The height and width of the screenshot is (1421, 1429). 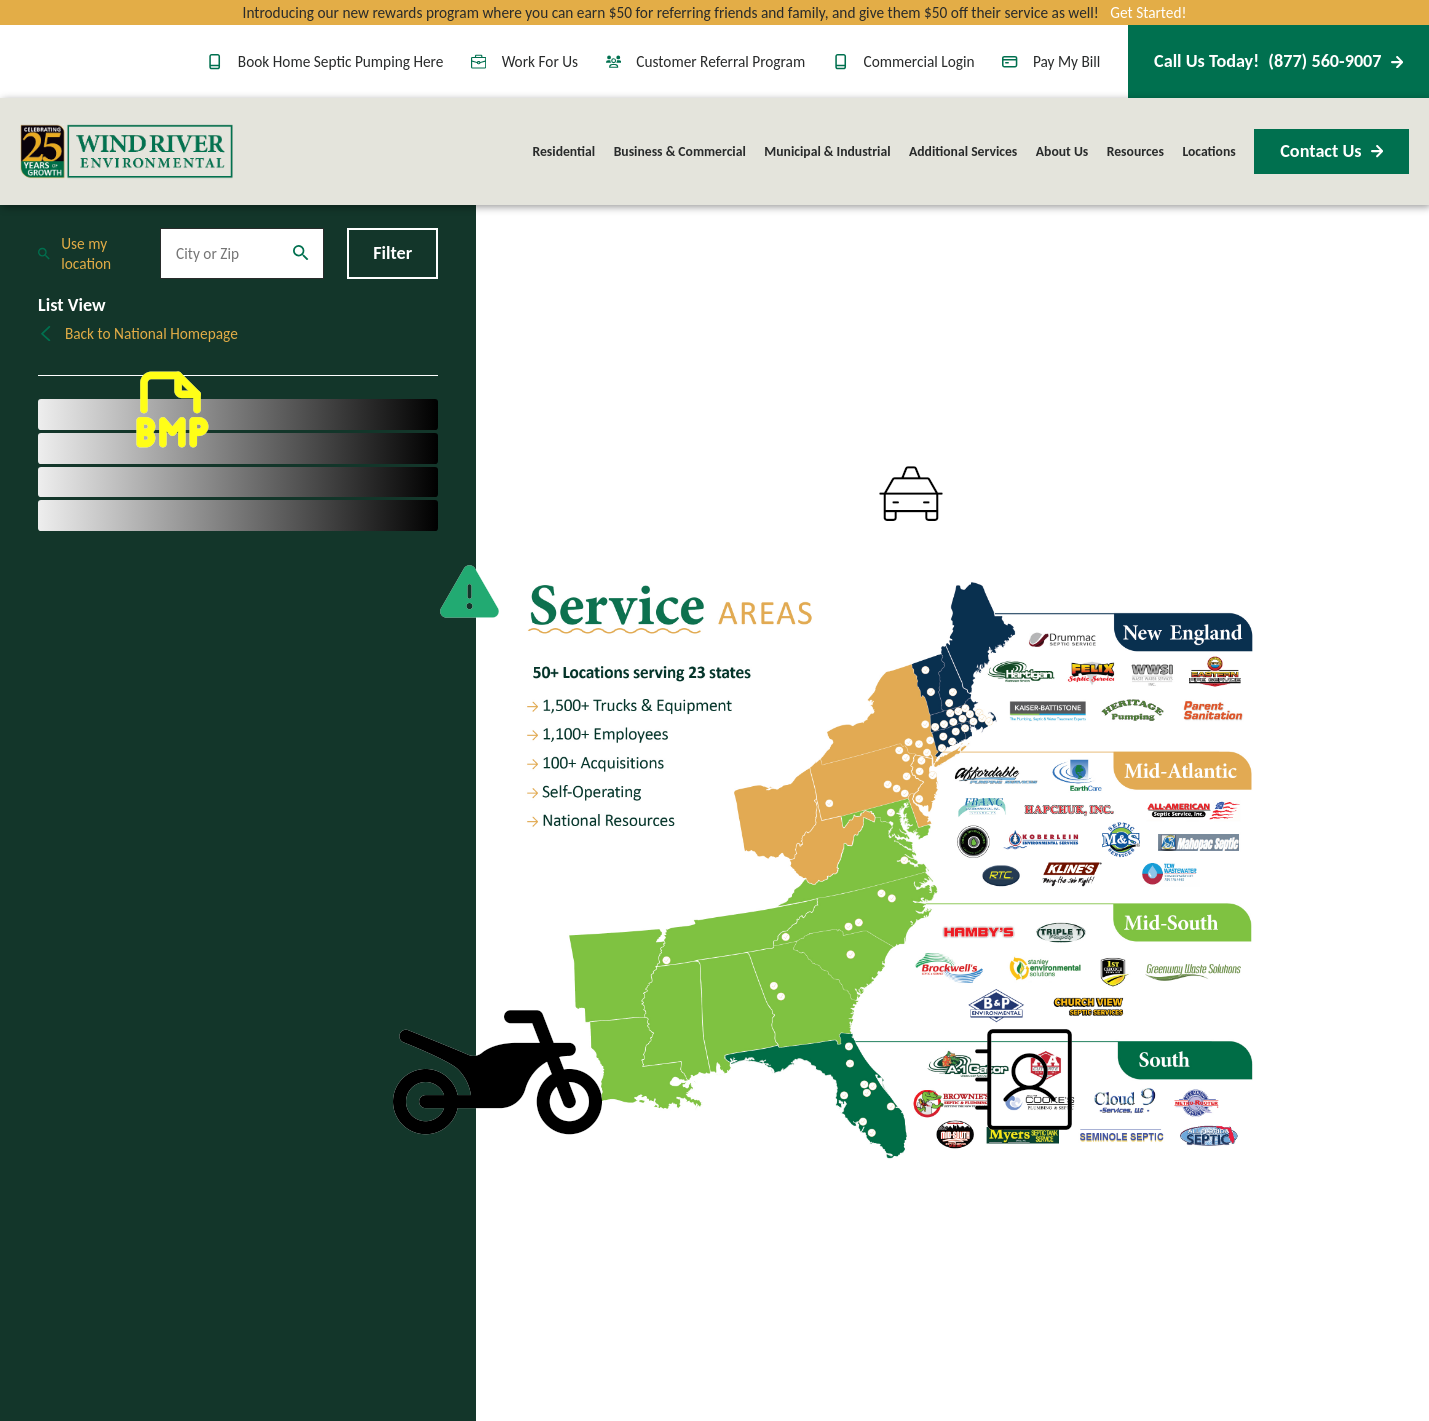 I want to click on select motorcycle as vehicle type, so click(x=497, y=1075).